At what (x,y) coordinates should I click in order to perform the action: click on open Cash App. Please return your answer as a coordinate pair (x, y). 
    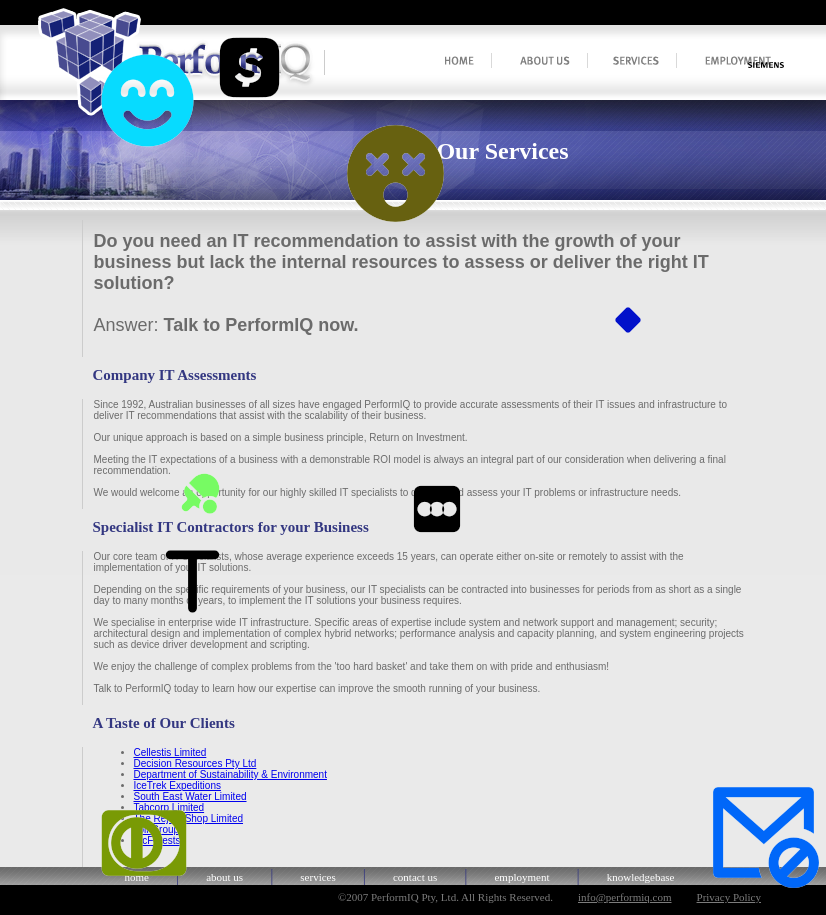
    Looking at the image, I should click on (249, 67).